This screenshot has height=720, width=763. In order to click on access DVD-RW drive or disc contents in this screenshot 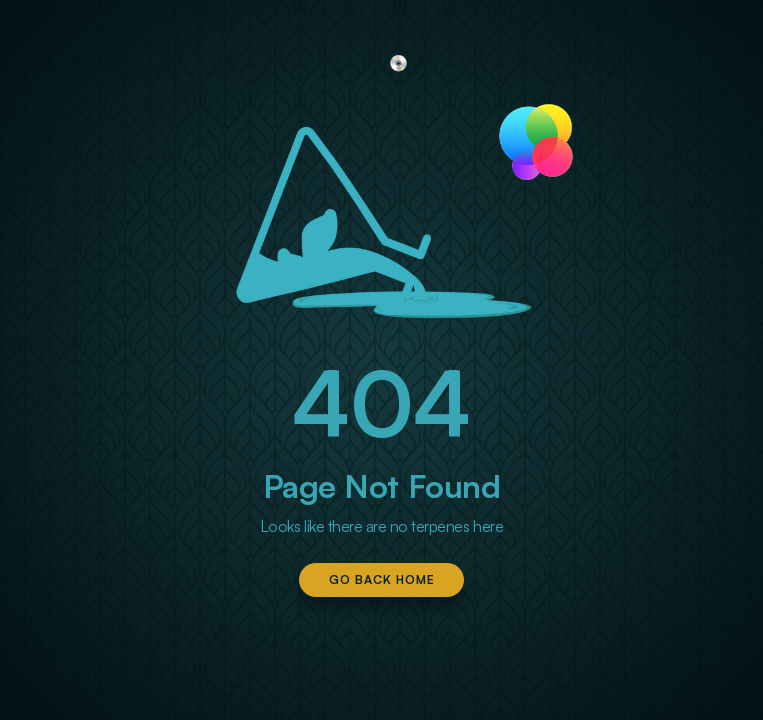, I will do `click(398, 63)`.